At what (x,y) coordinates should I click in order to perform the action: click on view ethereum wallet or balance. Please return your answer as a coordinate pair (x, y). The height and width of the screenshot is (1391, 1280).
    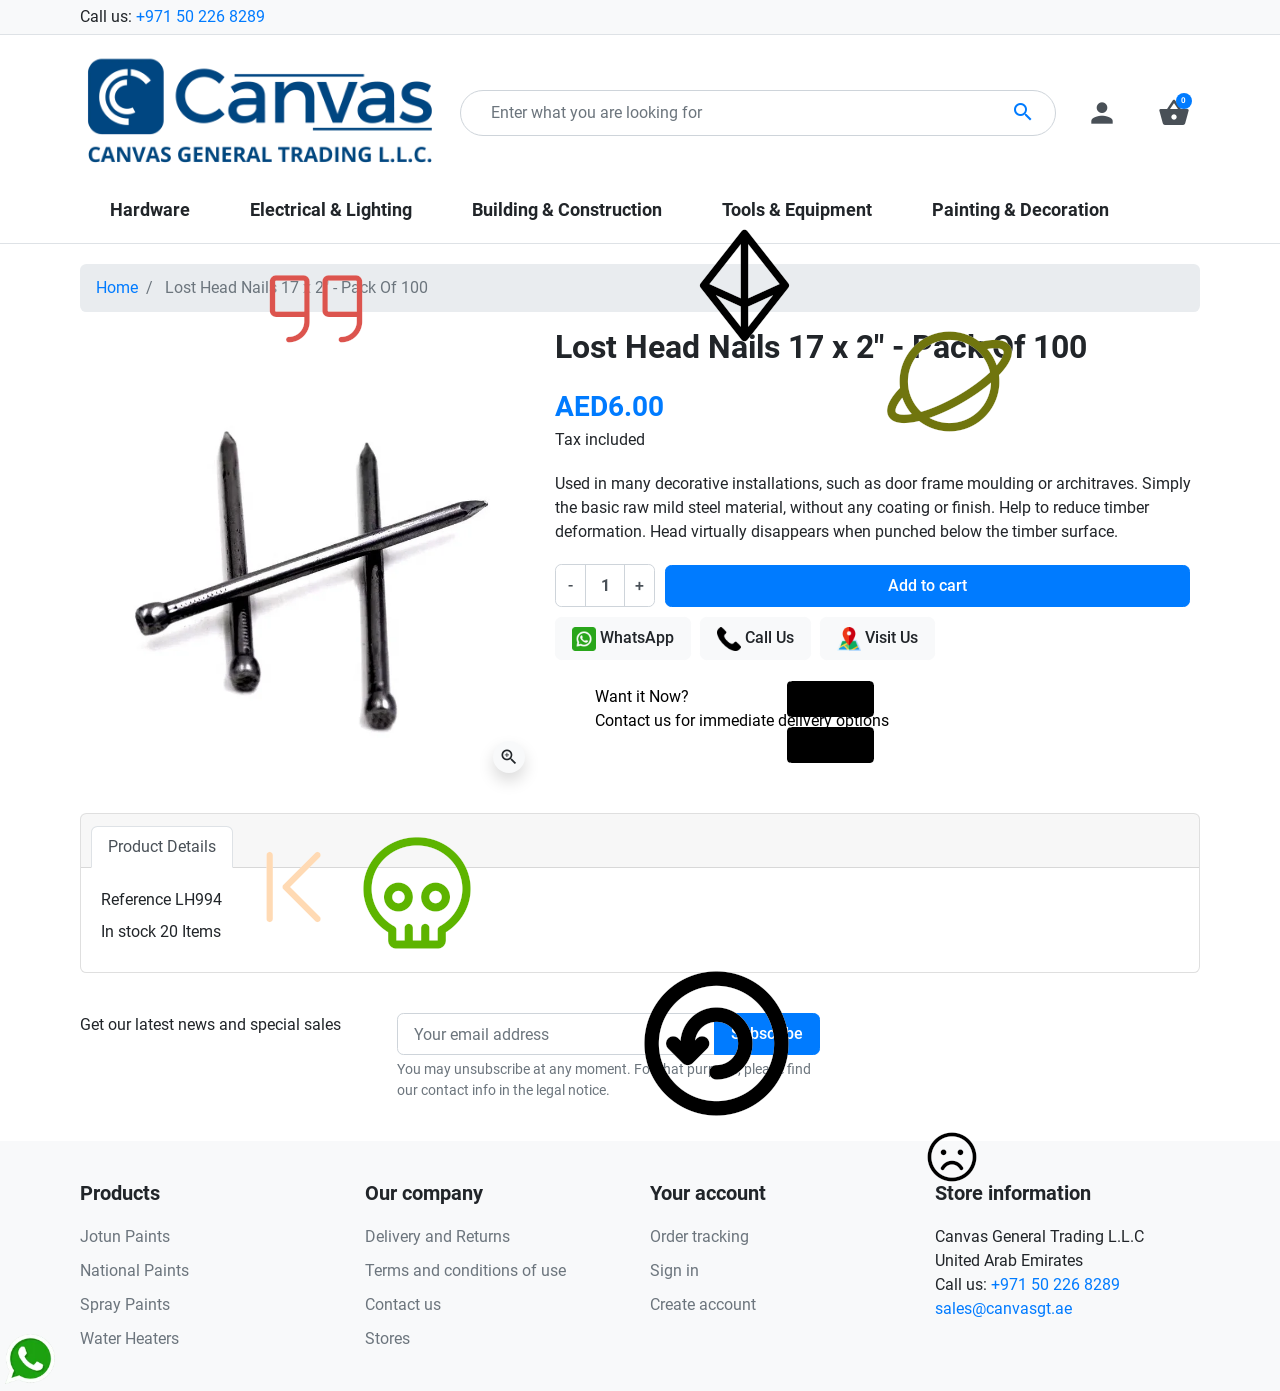
    Looking at the image, I should click on (744, 285).